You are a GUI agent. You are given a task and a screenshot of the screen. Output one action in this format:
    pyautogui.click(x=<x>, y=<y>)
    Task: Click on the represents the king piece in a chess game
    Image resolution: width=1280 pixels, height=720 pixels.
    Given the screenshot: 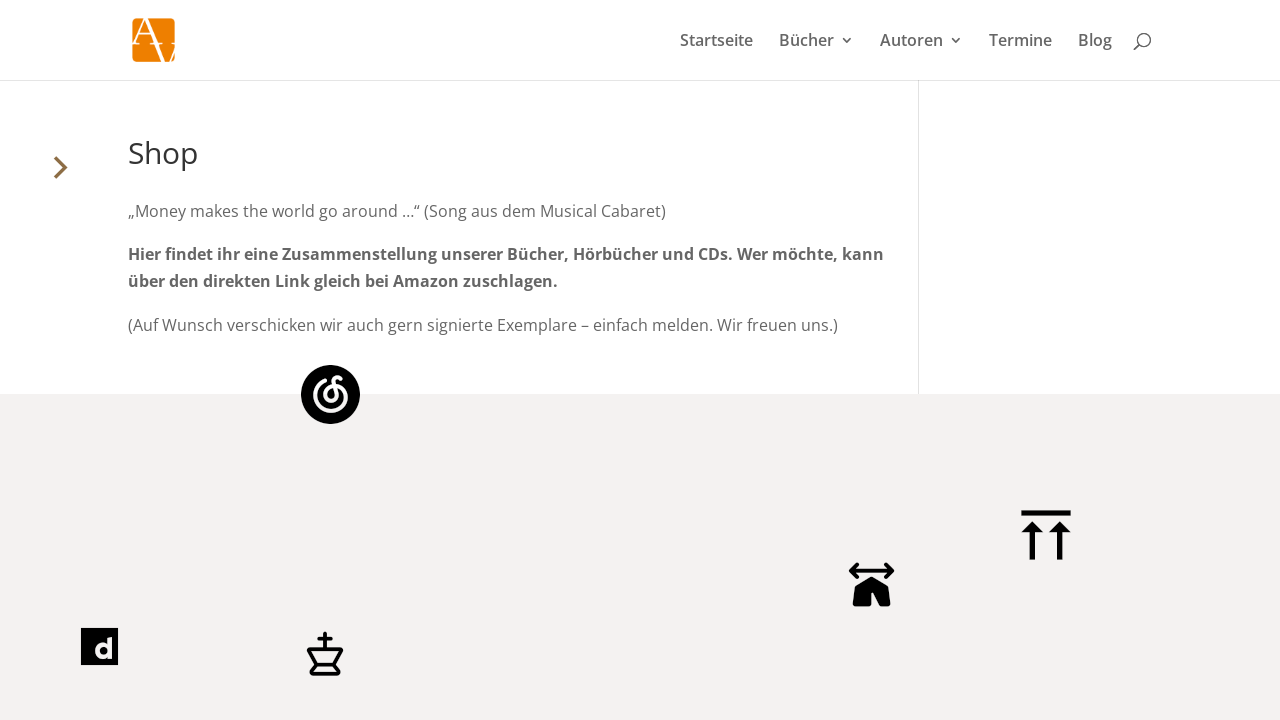 What is the action you would take?
    pyautogui.click(x=325, y=655)
    